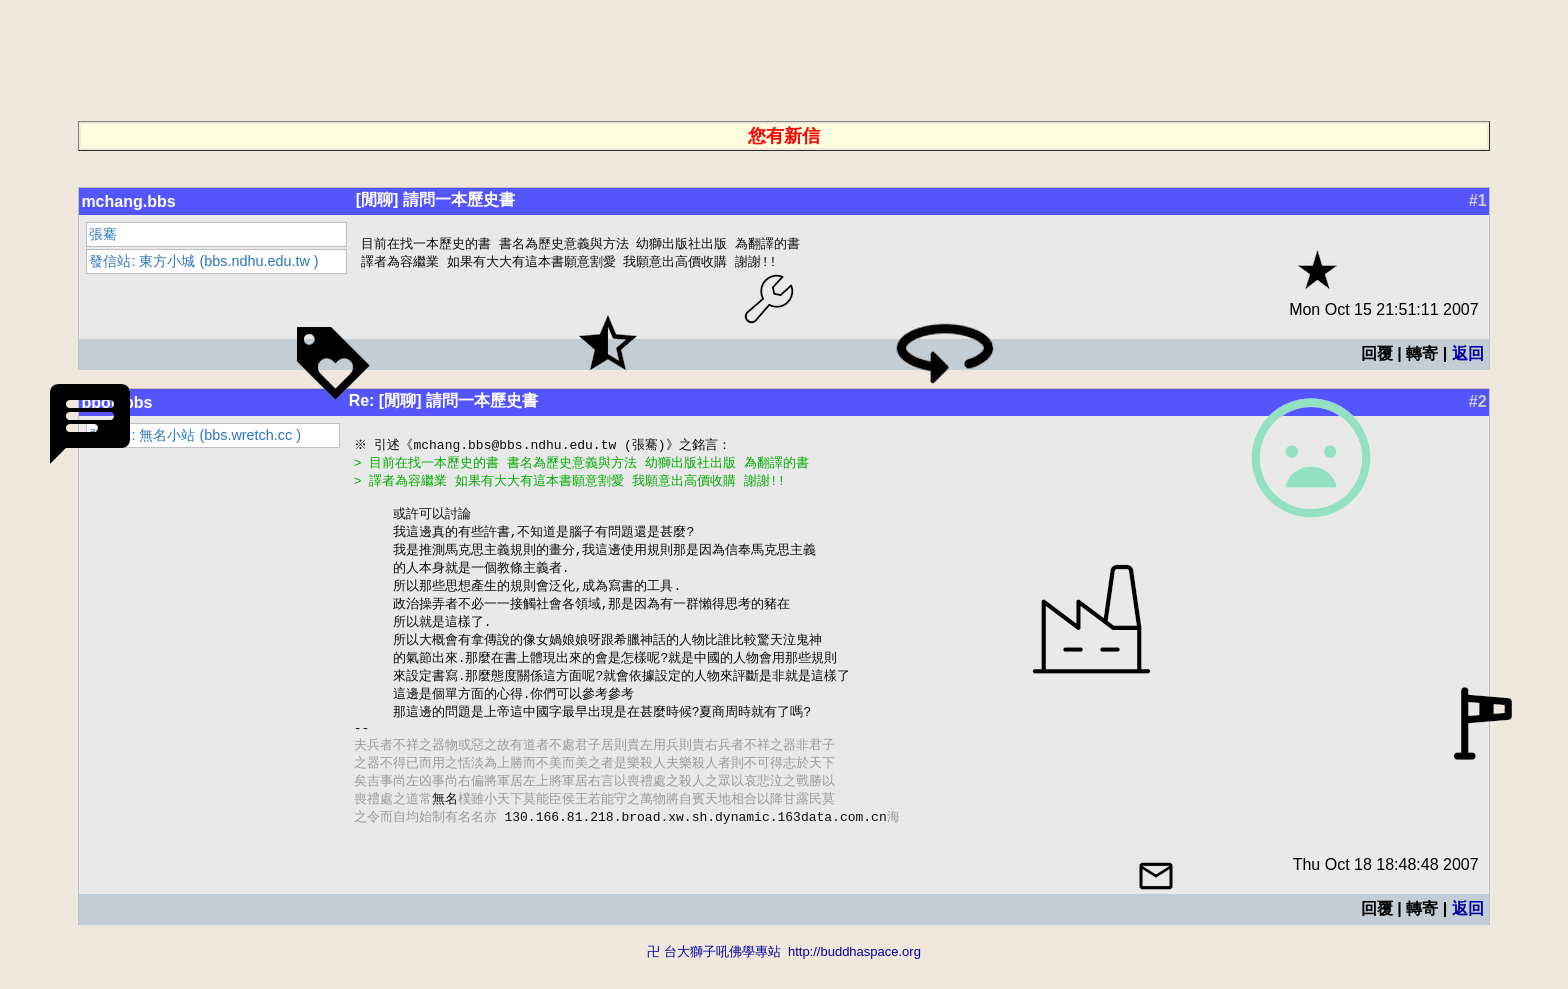 The image size is (1568, 989). Describe the element at coordinates (1486, 723) in the screenshot. I see `view current wind conditions` at that location.